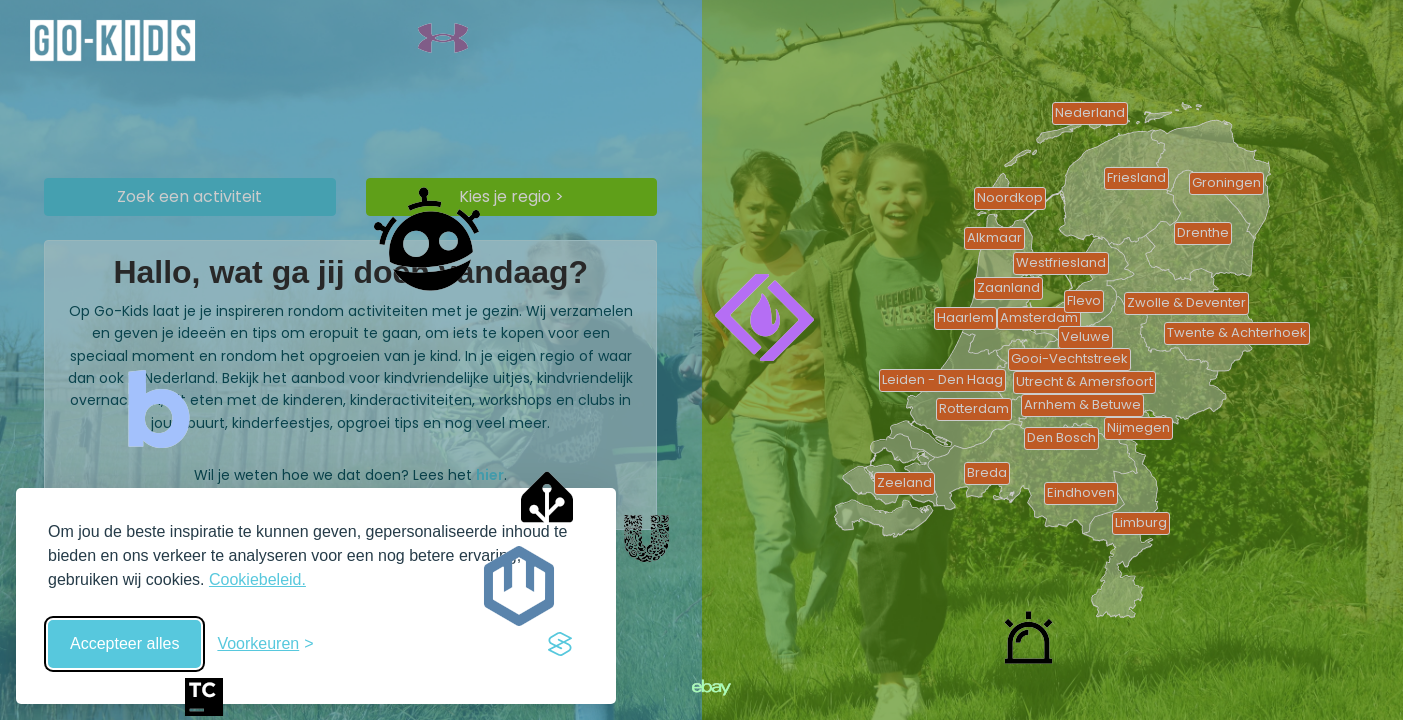 The height and width of the screenshot is (720, 1403). Describe the element at coordinates (427, 239) in the screenshot. I see `visit freepik website` at that location.